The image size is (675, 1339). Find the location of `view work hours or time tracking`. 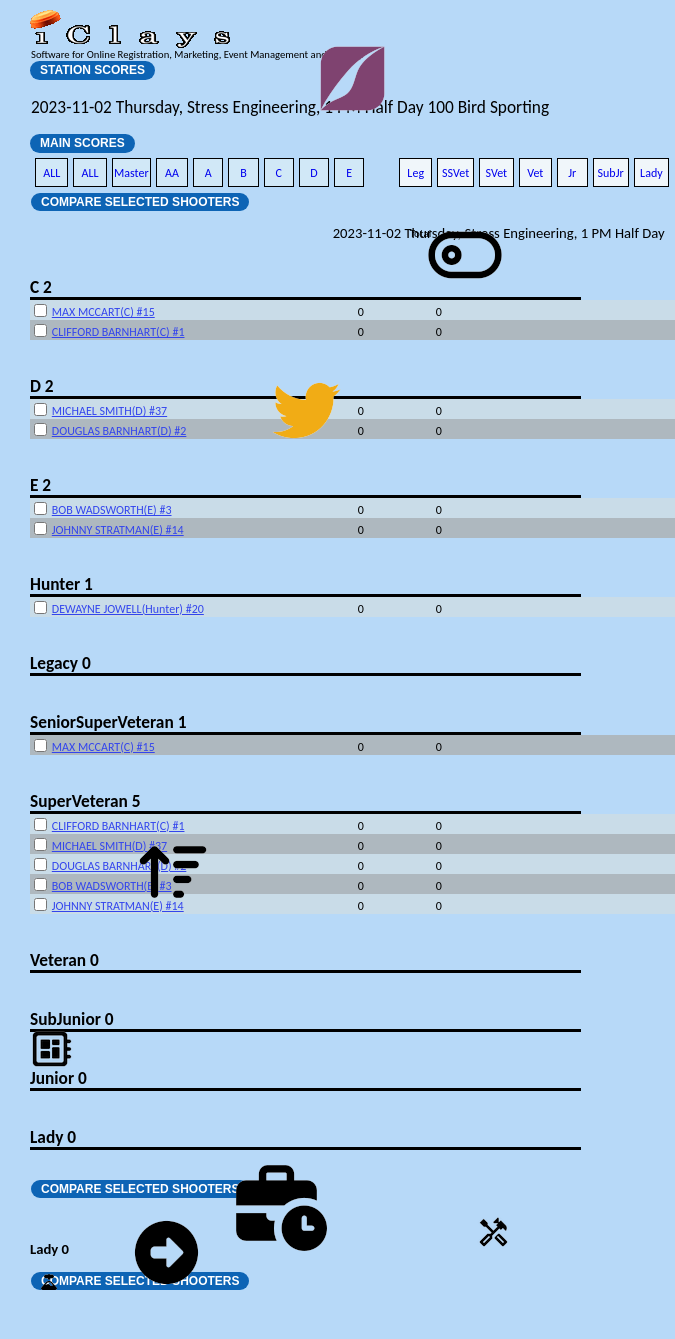

view work hours or time tracking is located at coordinates (276, 1205).